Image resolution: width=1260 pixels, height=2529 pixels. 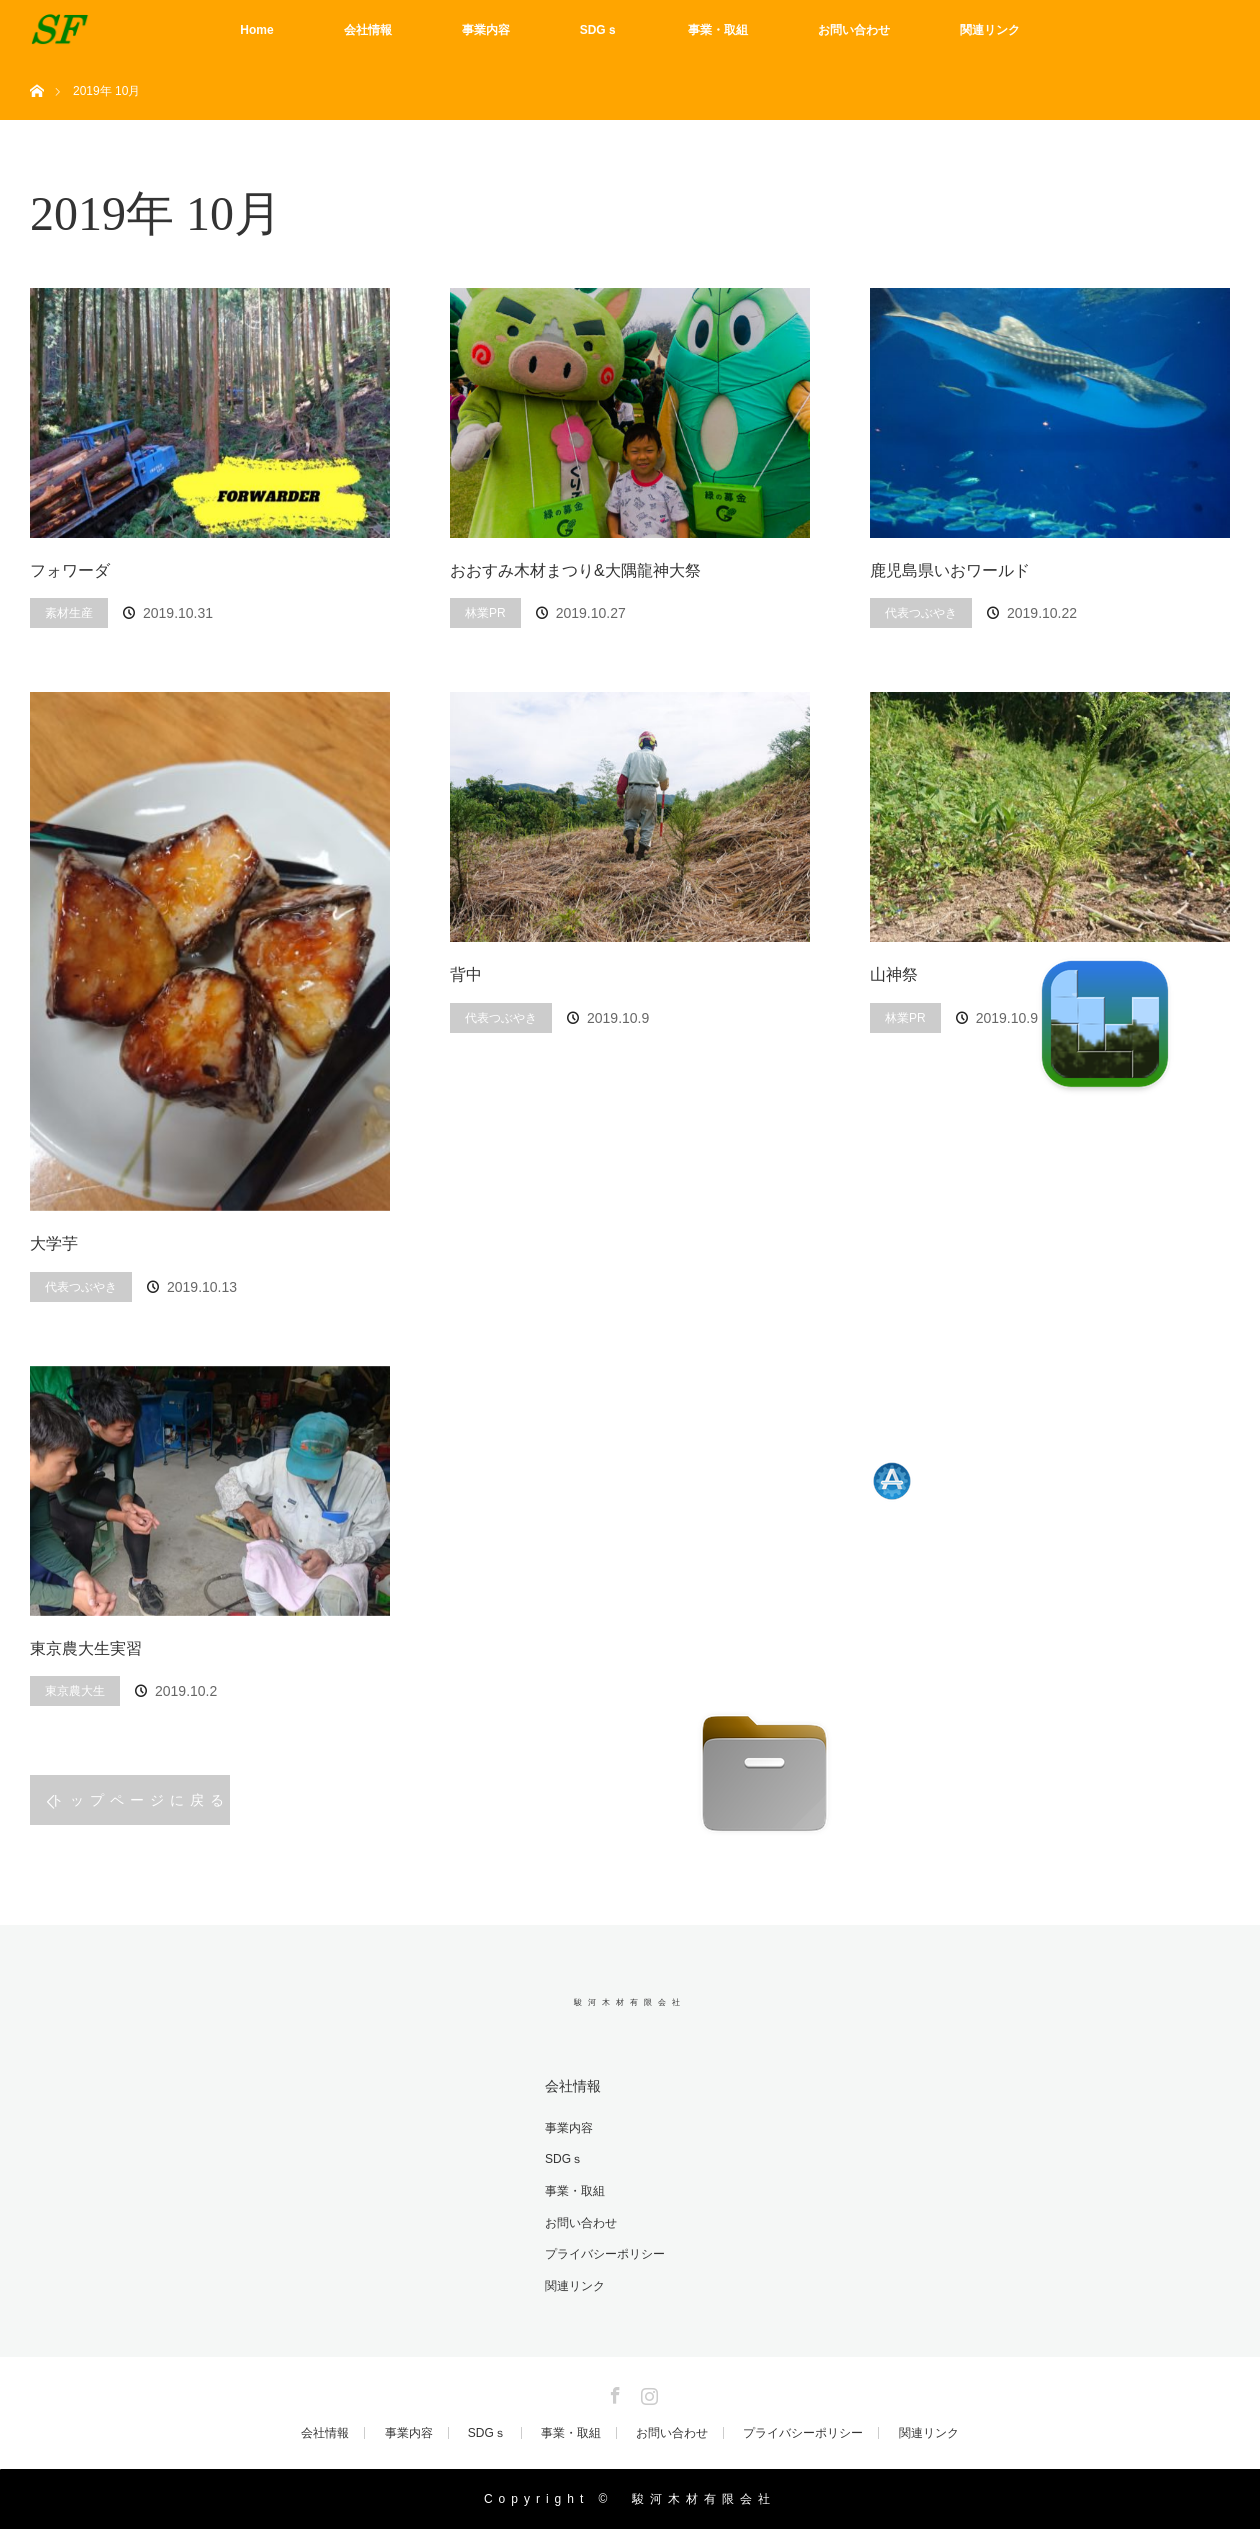 I want to click on open the file manager application, so click(x=764, y=1773).